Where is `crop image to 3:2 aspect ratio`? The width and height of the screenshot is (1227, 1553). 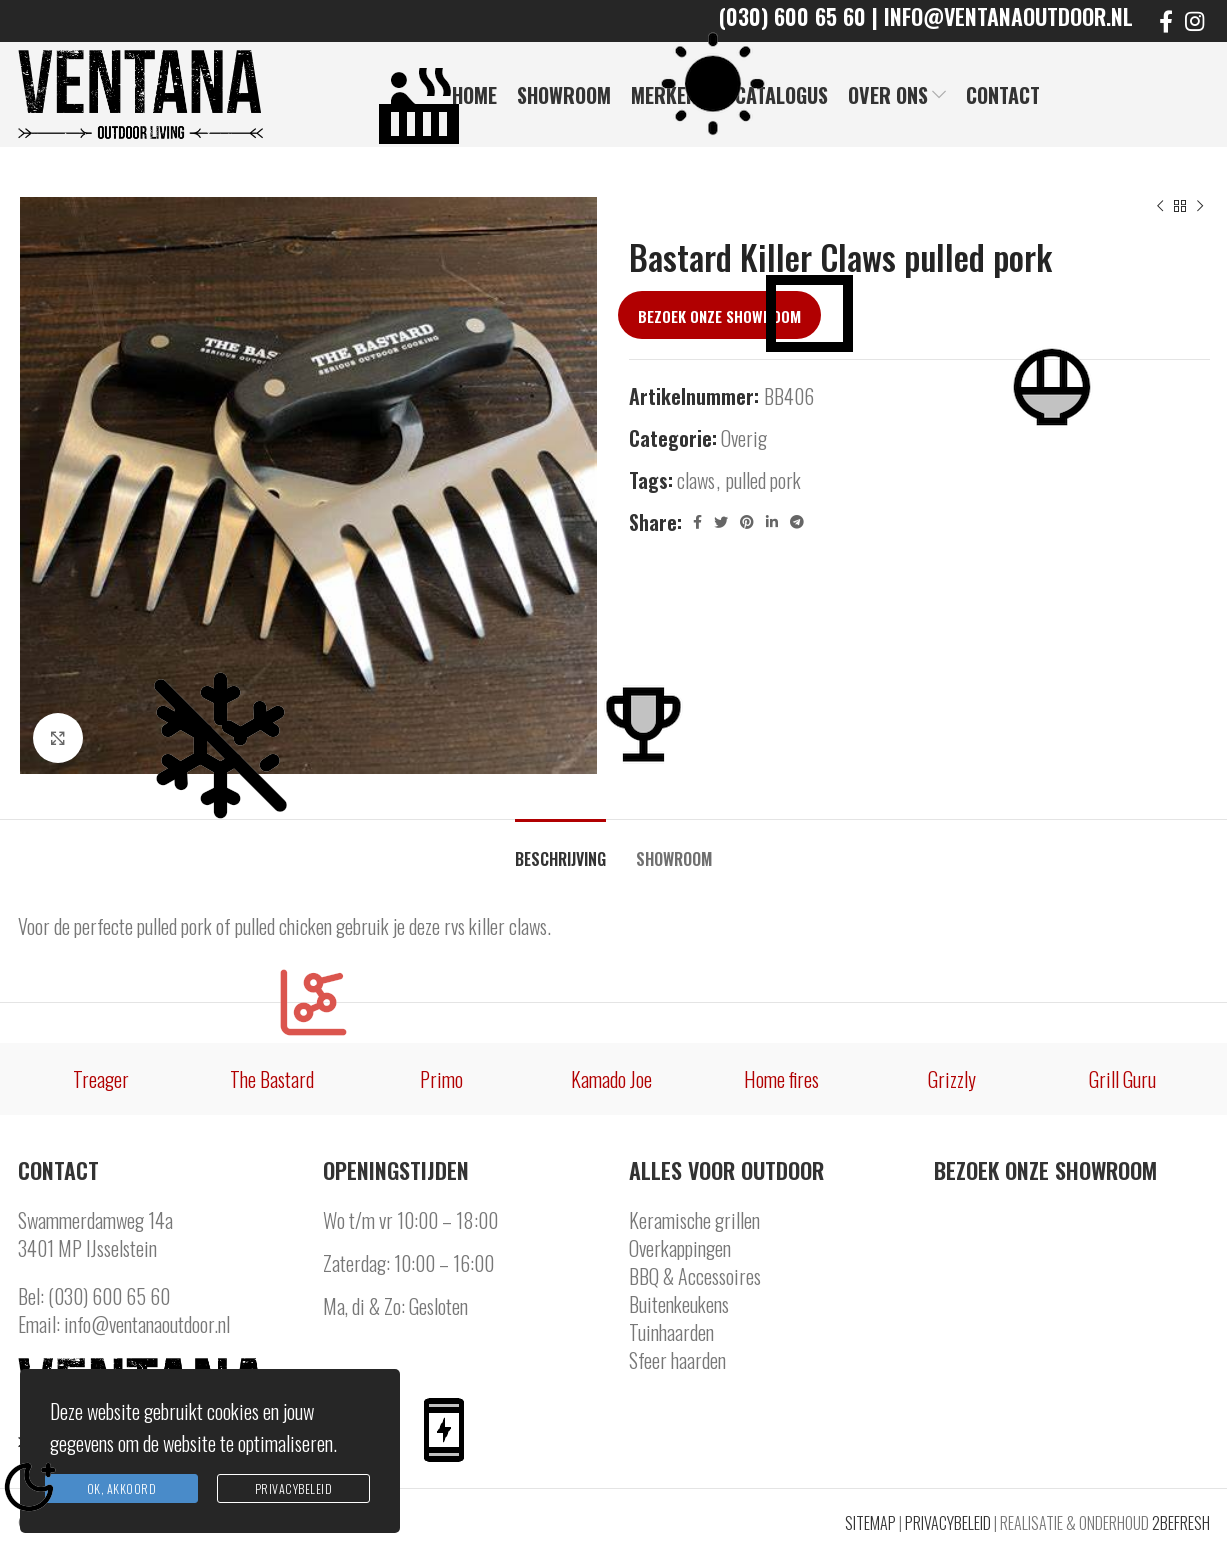
crop image to 3:2 aspect ratio is located at coordinates (809, 313).